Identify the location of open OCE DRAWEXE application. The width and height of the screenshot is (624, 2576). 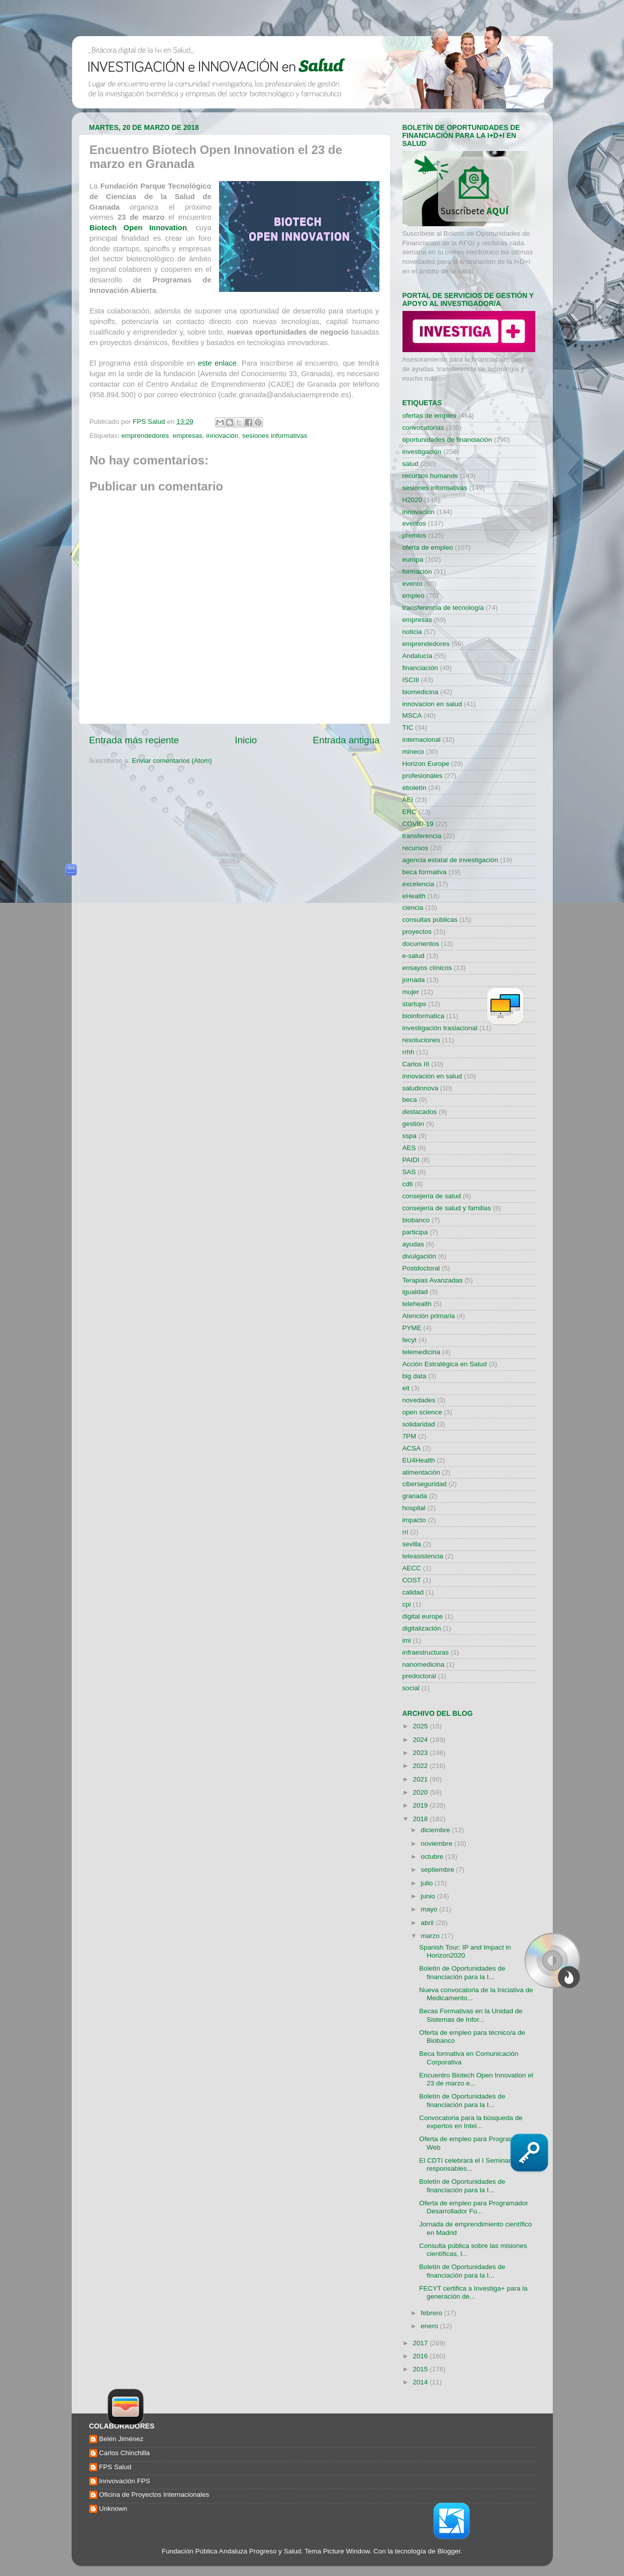
(71, 870).